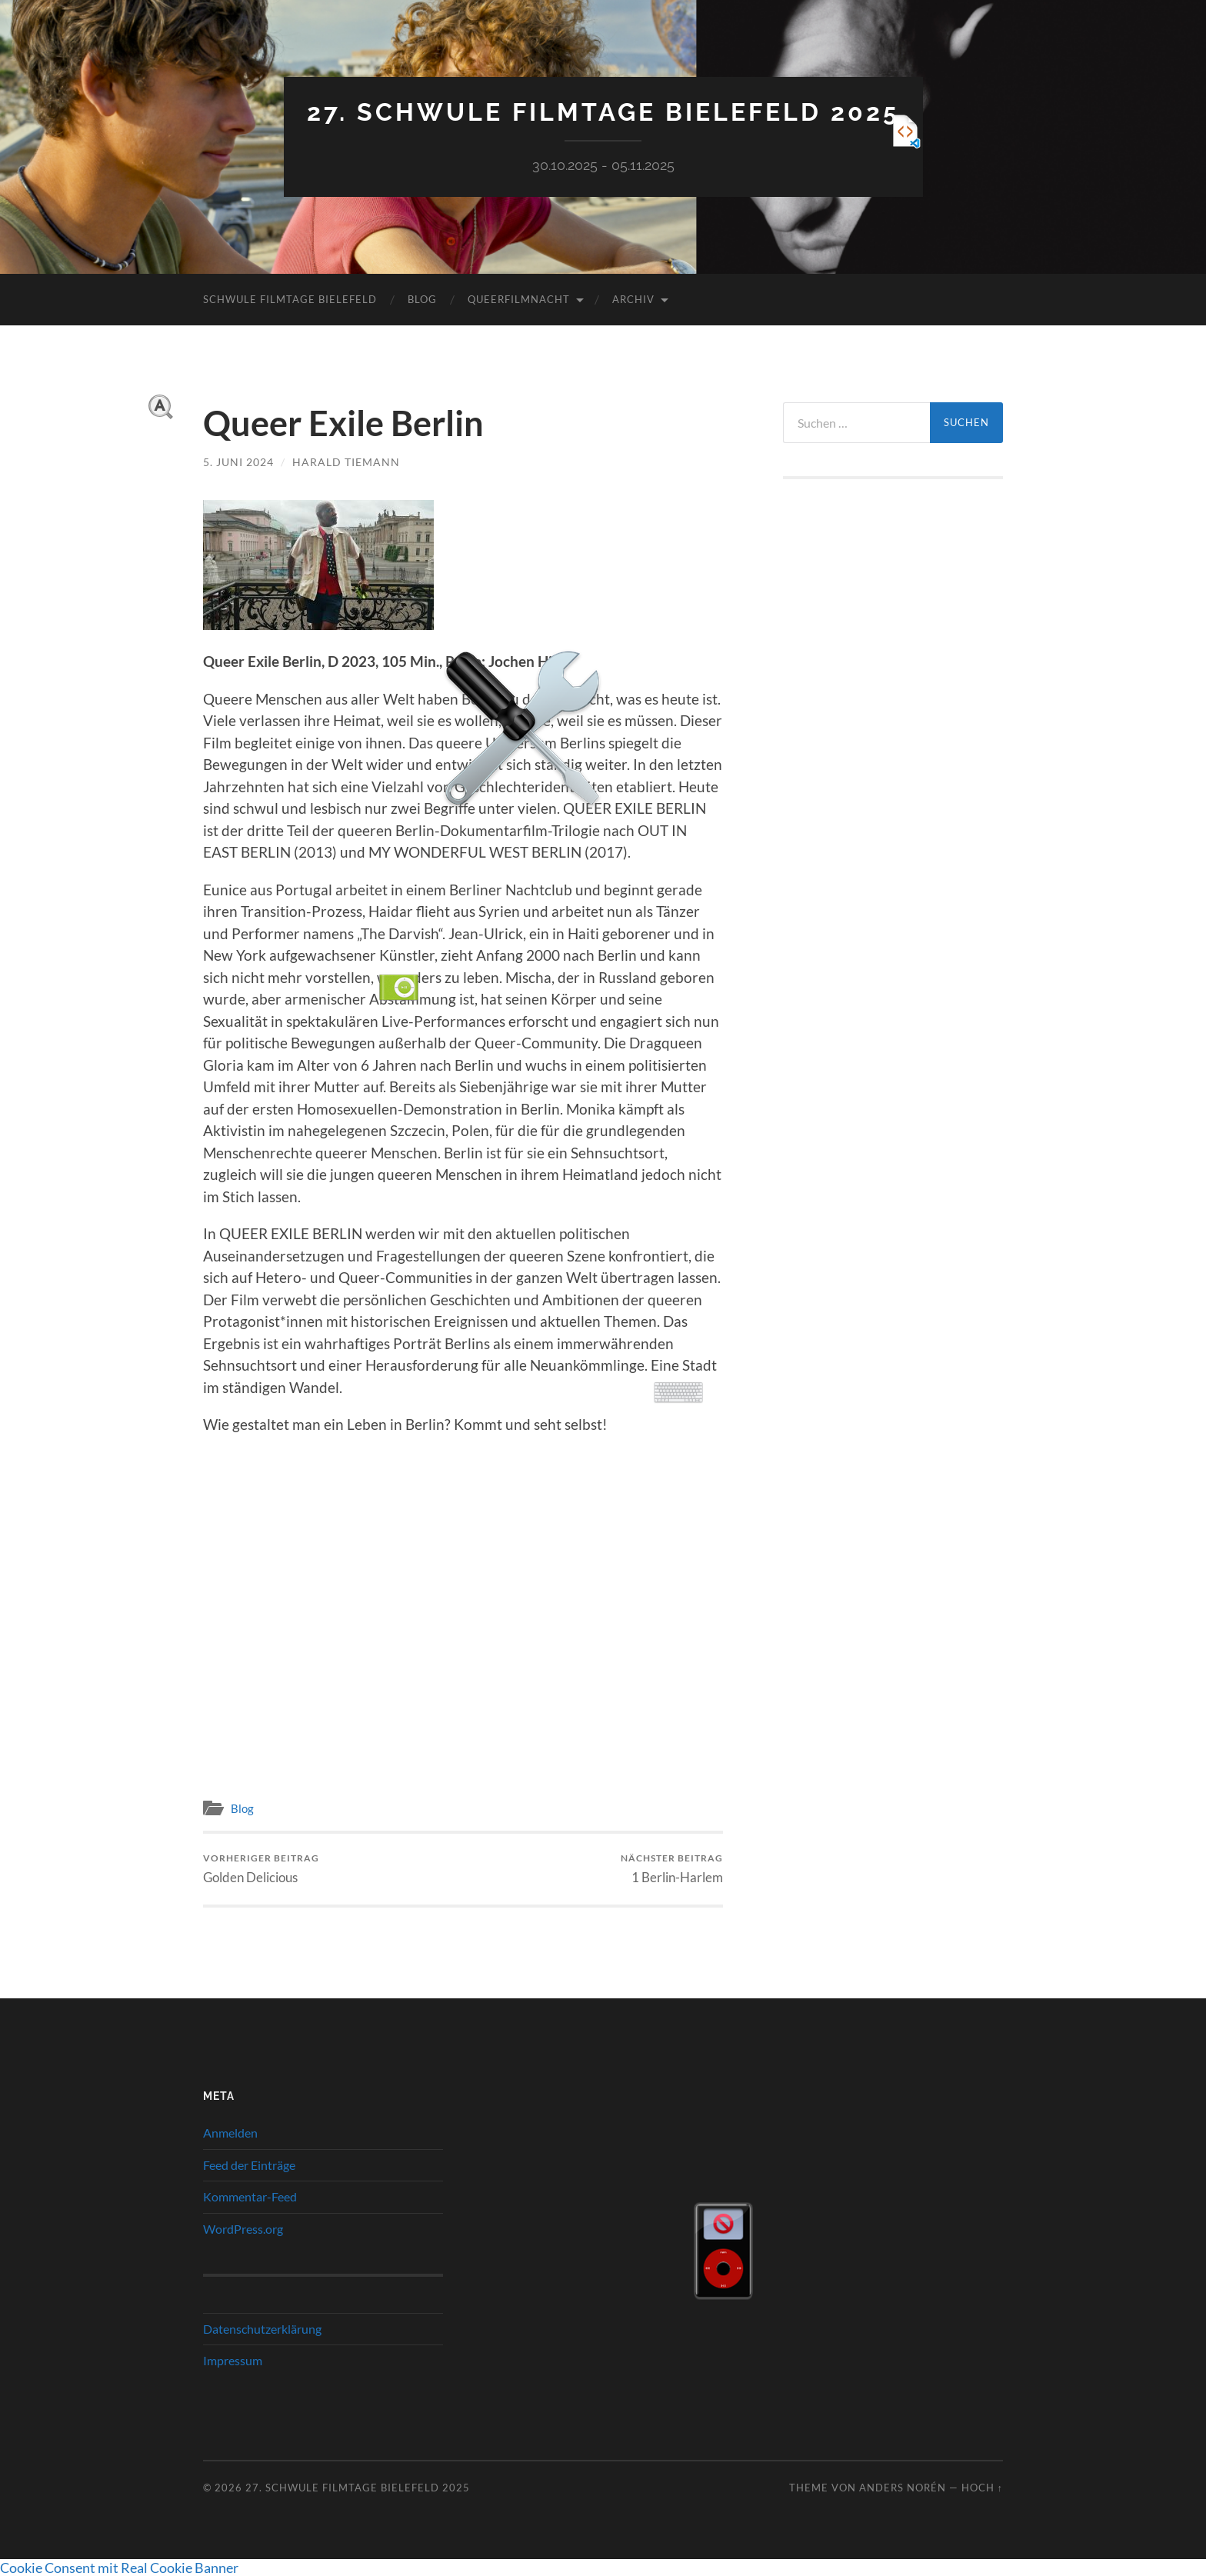 This screenshot has width=1206, height=2576. I want to click on iPod shuffle device connected, so click(398, 980).